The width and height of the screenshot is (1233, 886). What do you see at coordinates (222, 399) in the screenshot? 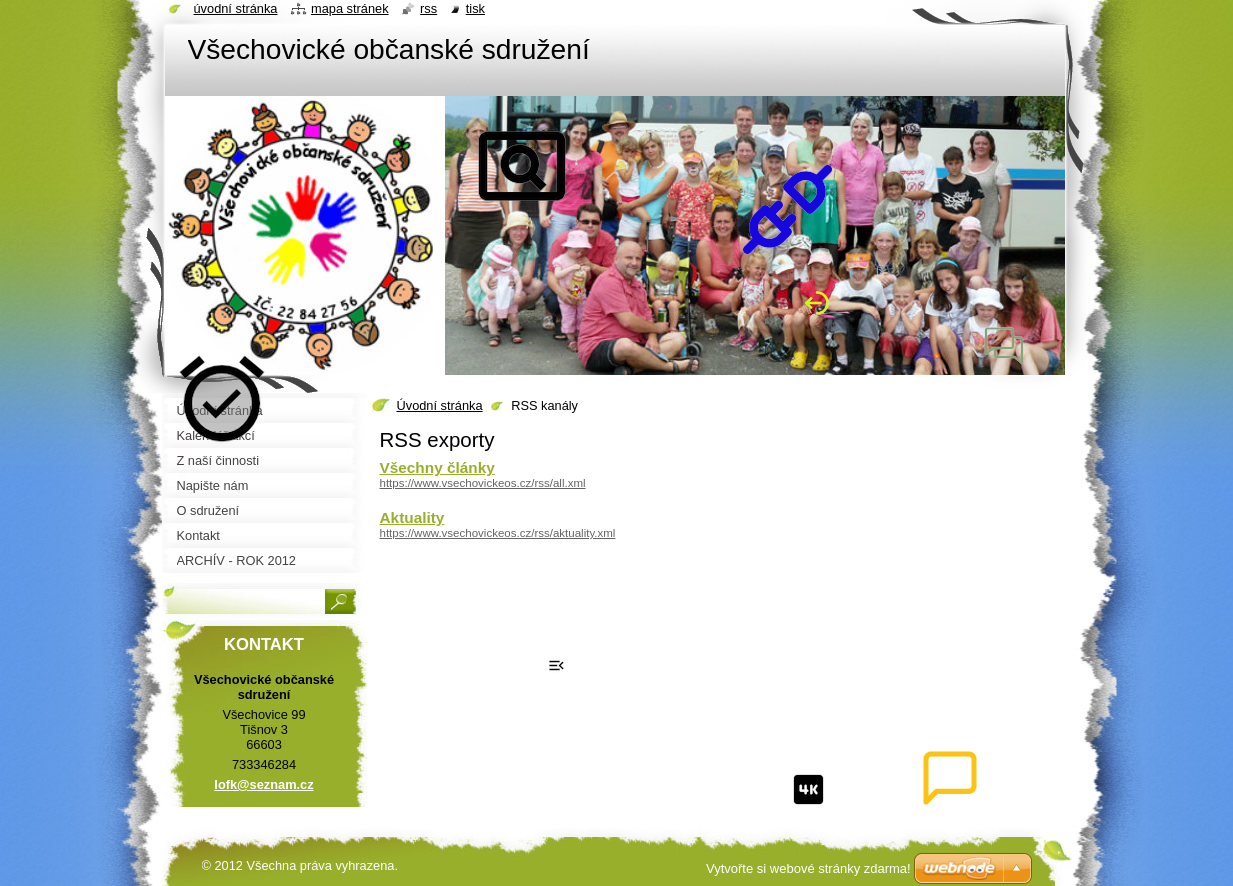
I see `alarm is set and active` at bounding box center [222, 399].